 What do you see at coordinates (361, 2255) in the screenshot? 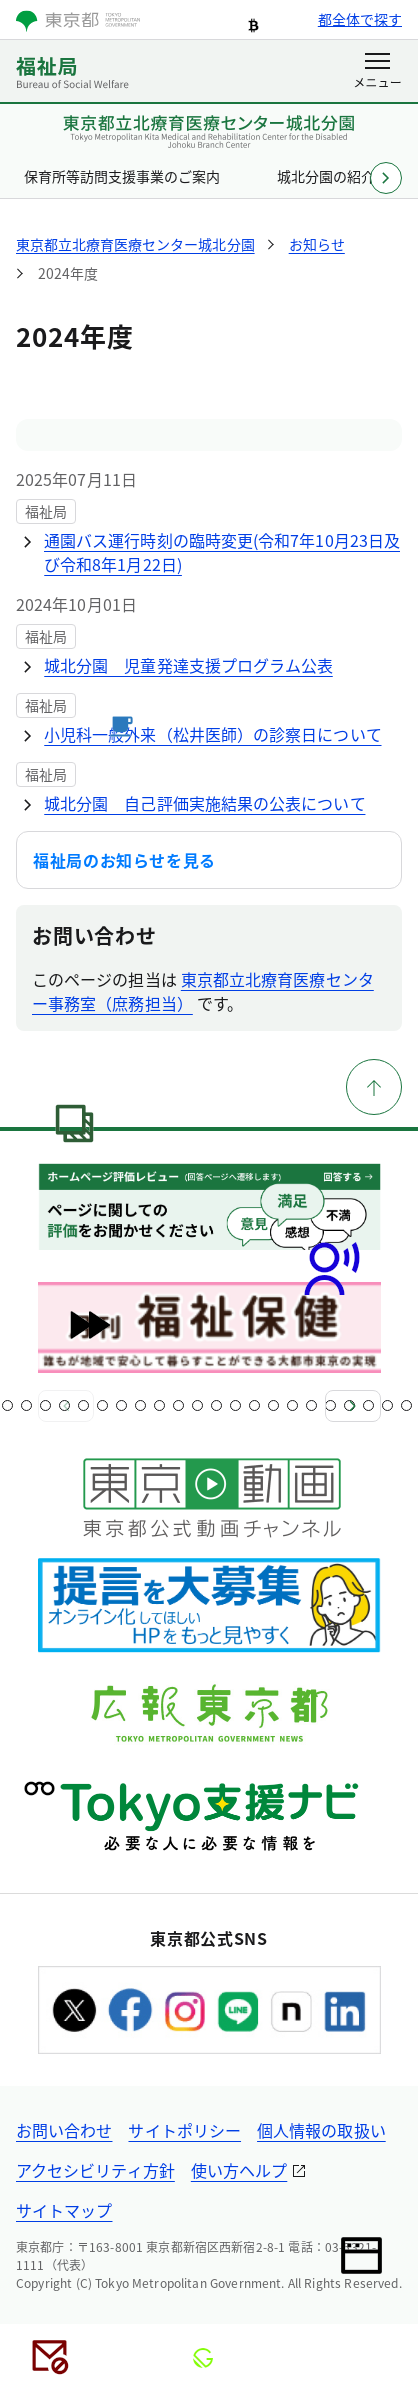
I see `open a new browser window` at bounding box center [361, 2255].